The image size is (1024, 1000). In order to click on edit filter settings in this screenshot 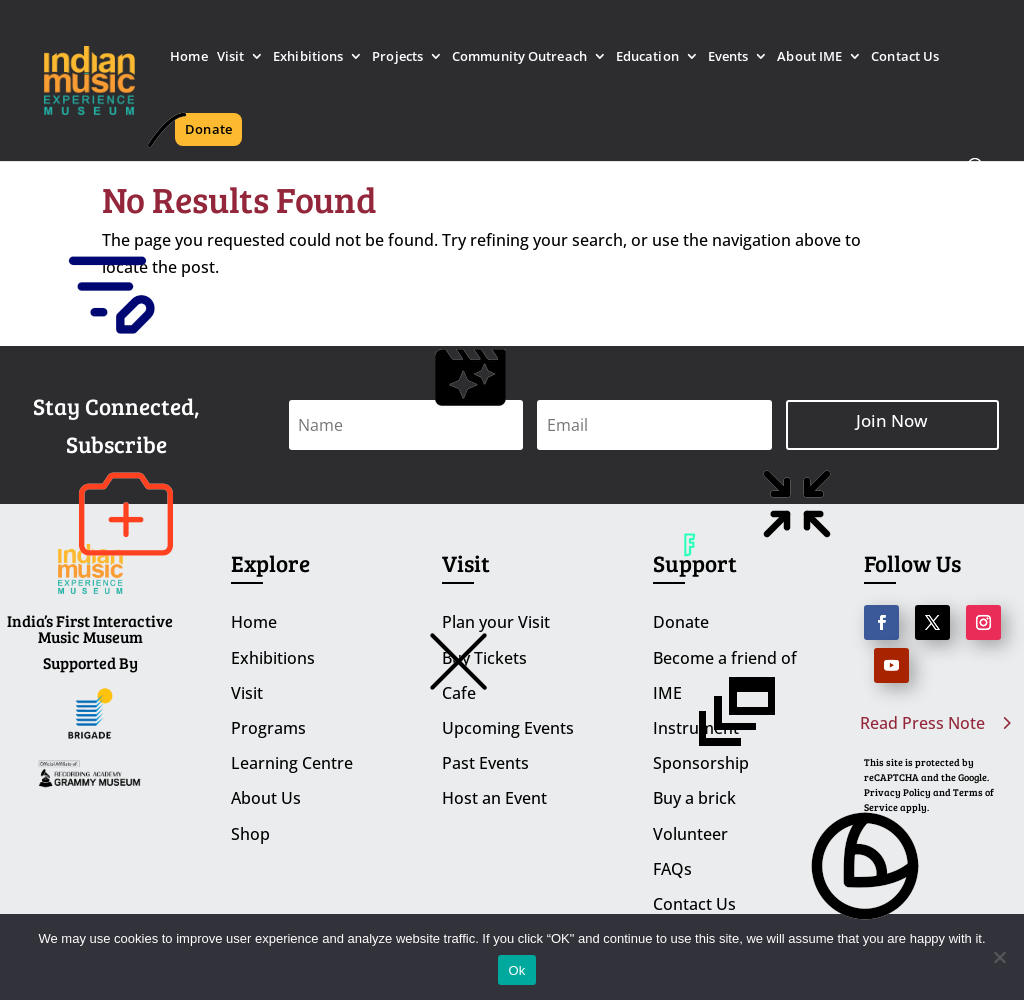, I will do `click(107, 286)`.